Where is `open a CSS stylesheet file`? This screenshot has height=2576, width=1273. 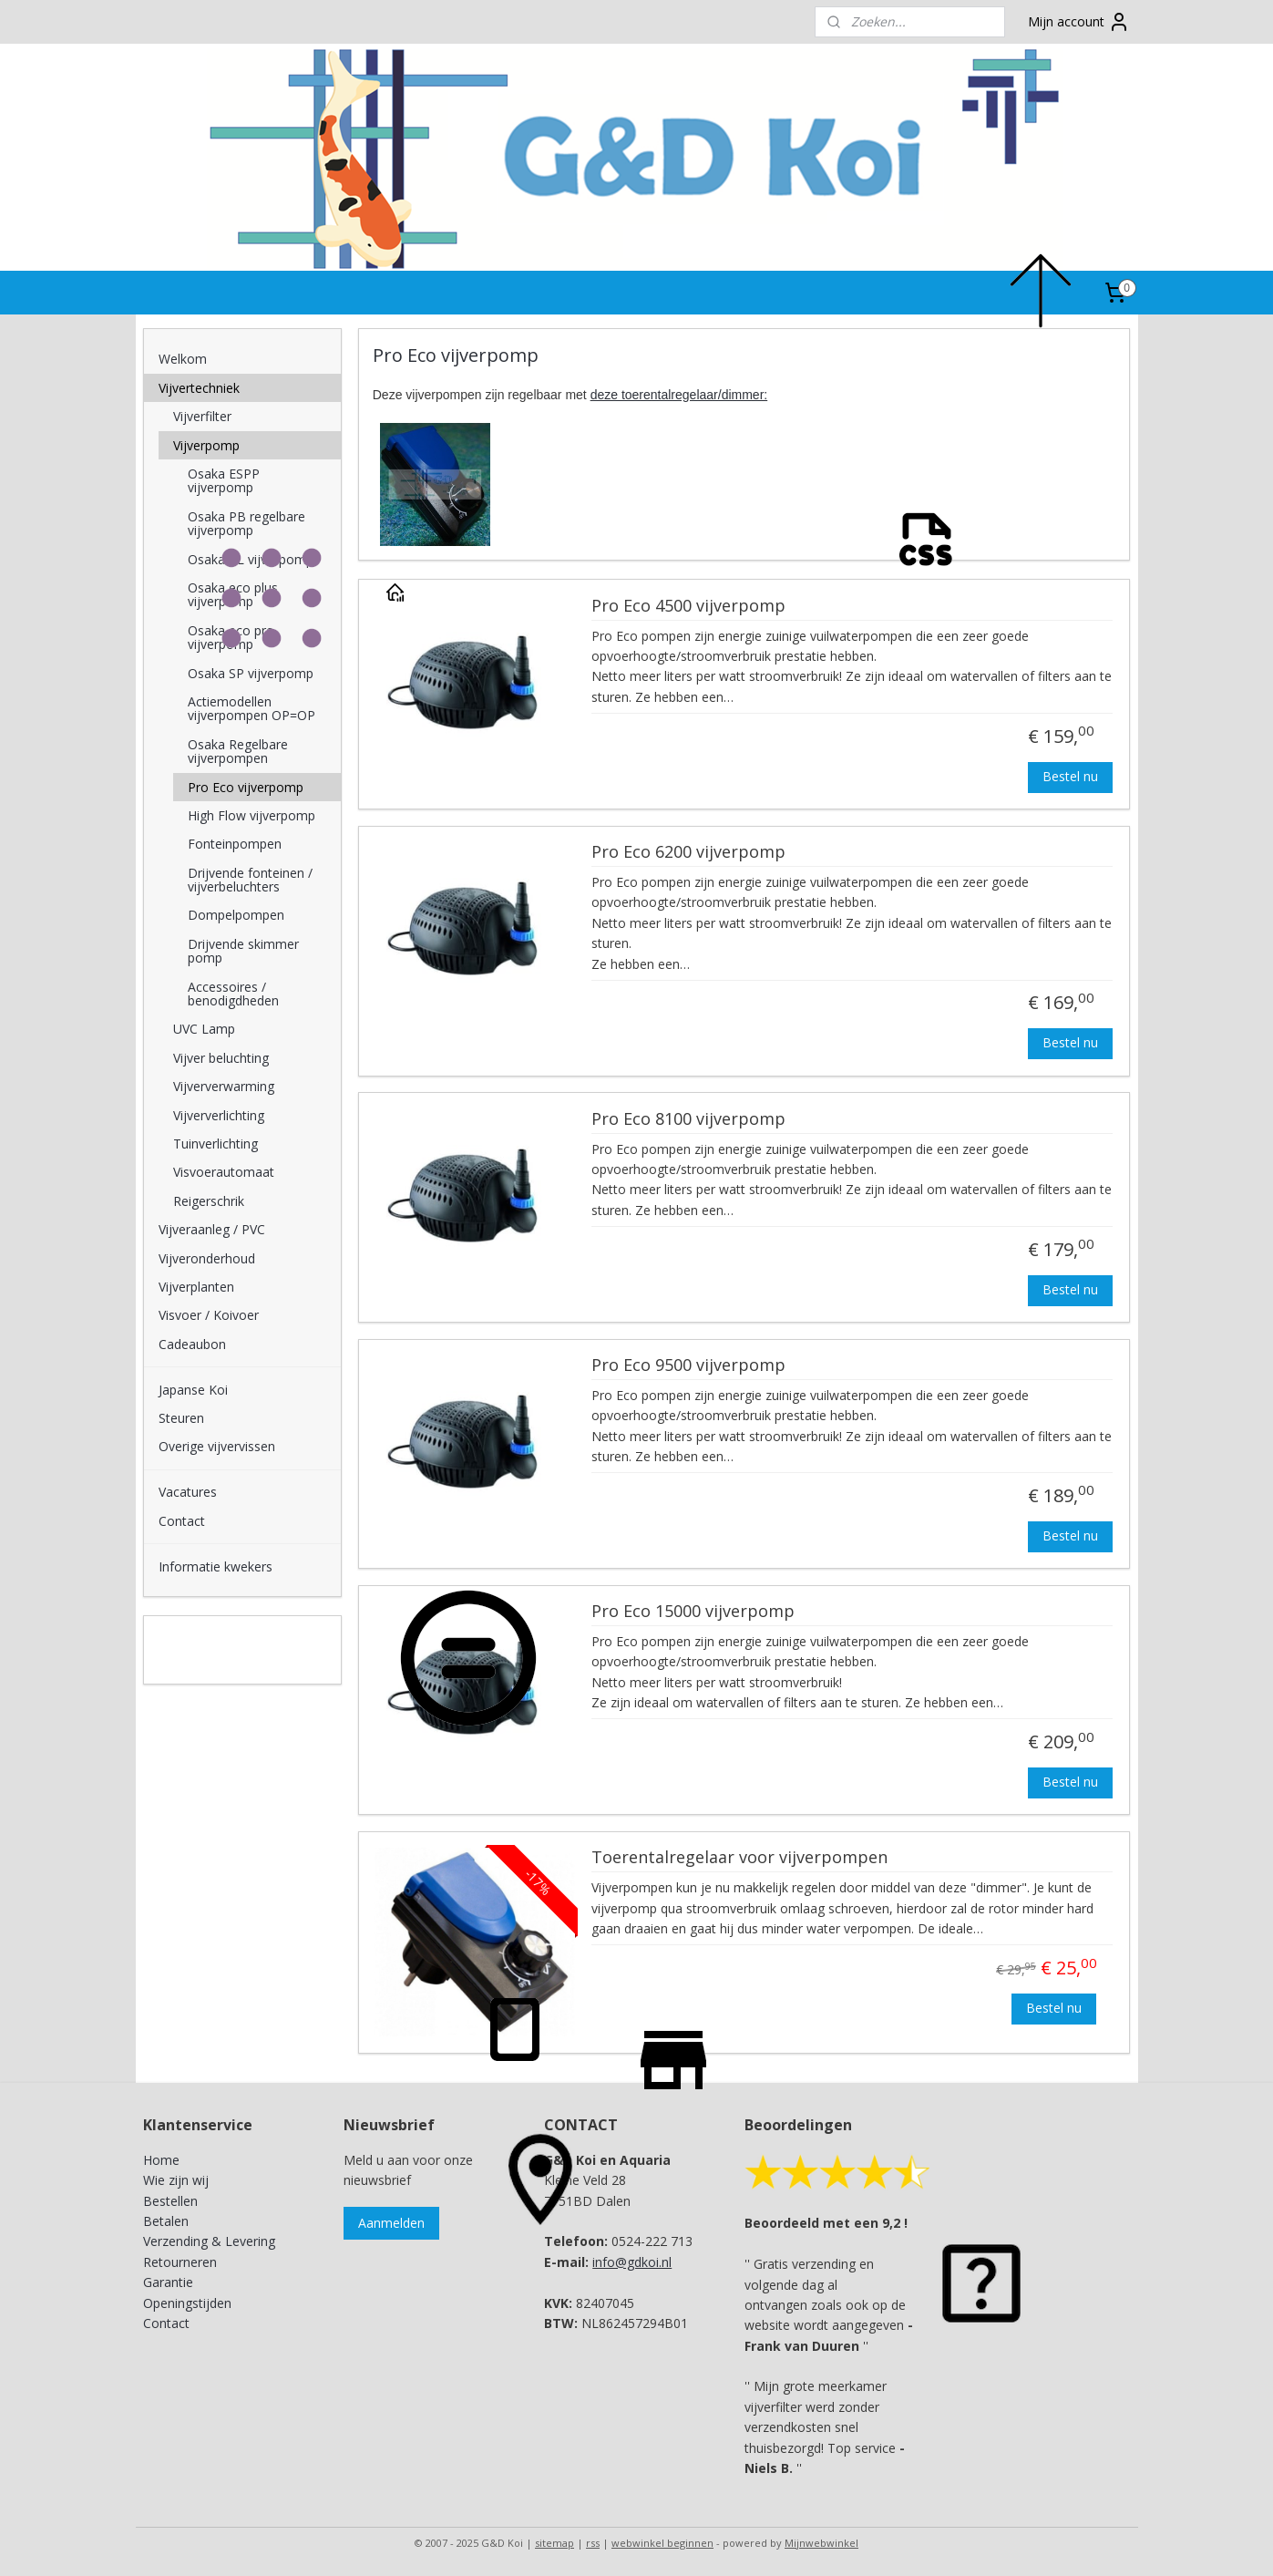 open a CSS stylesheet file is located at coordinates (927, 541).